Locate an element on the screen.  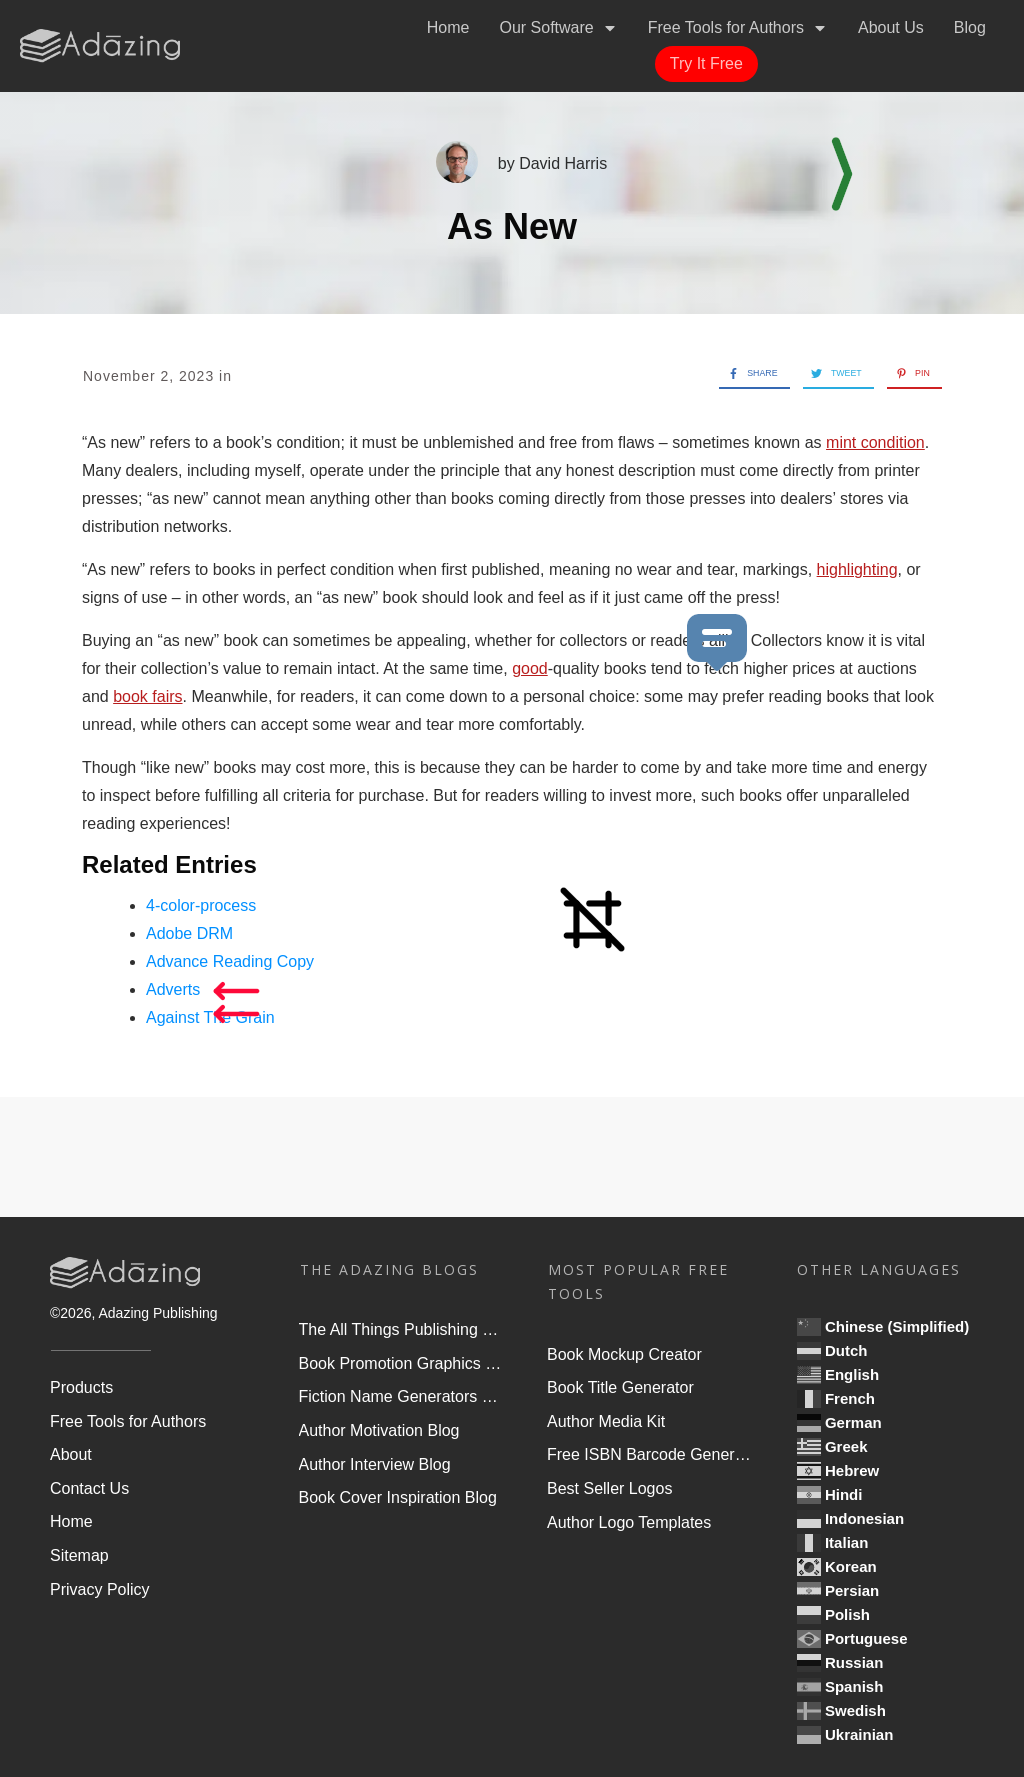
navigate to the next item or page is located at coordinates (840, 174).